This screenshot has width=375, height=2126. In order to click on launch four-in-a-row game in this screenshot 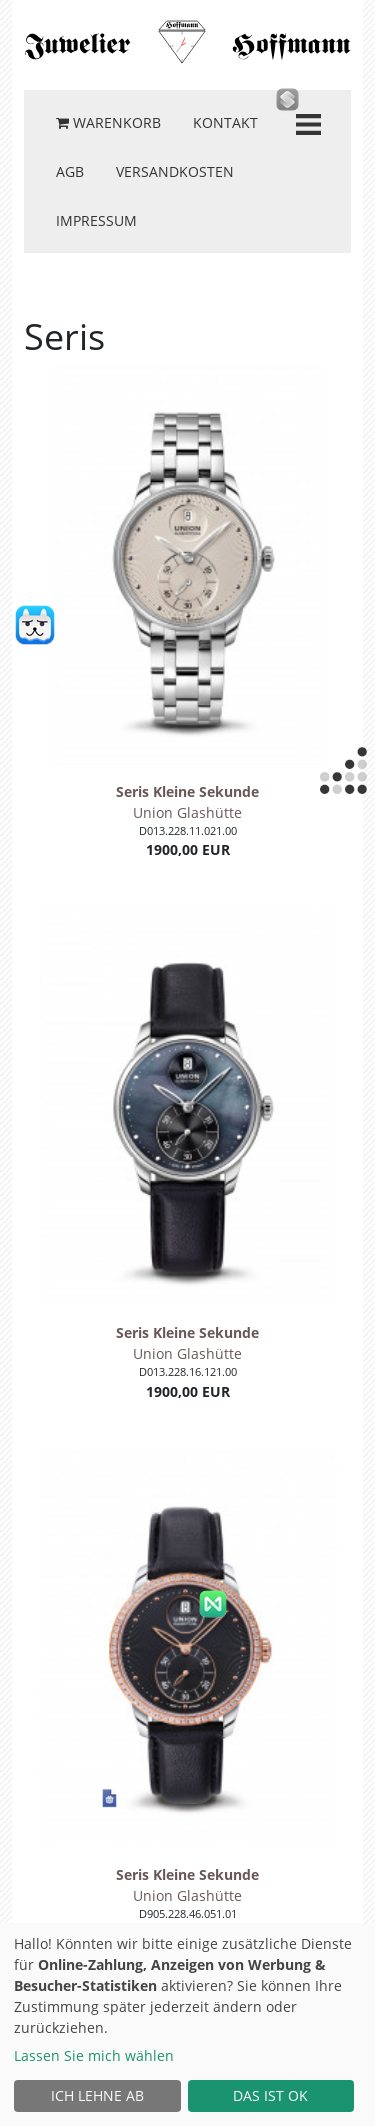, I will do `click(345, 769)`.